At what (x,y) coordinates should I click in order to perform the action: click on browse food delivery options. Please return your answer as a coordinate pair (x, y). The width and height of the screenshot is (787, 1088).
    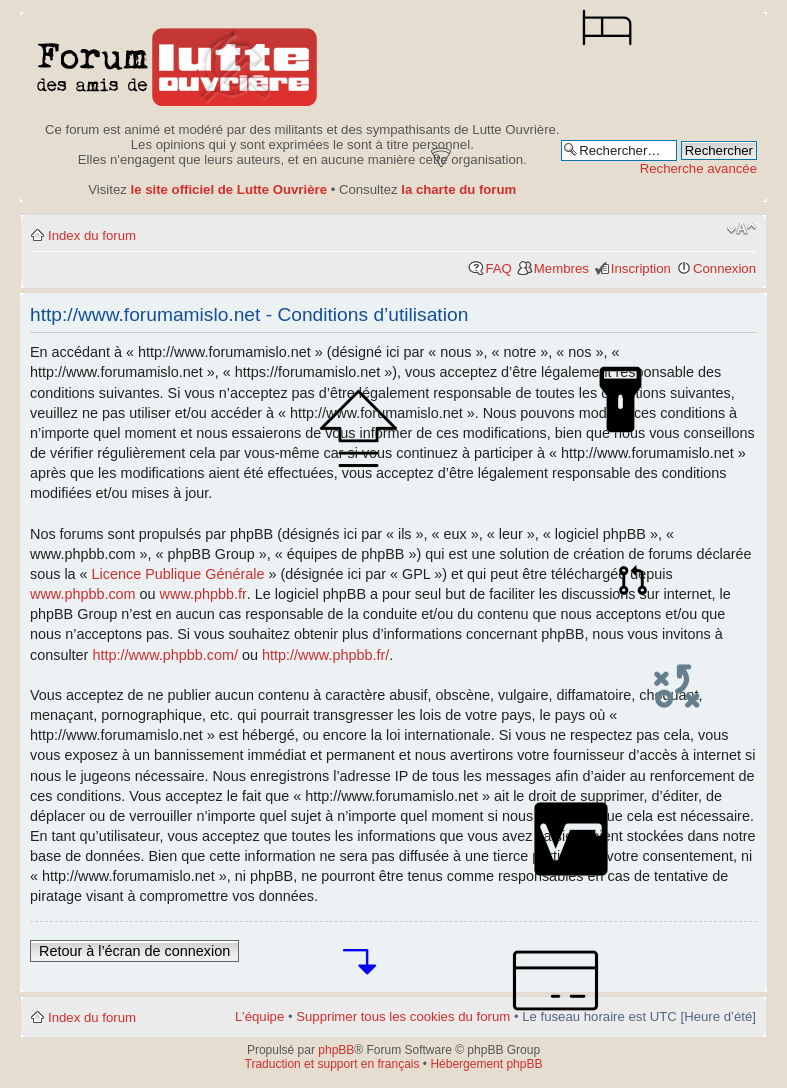
    Looking at the image, I should click on (441, 157).